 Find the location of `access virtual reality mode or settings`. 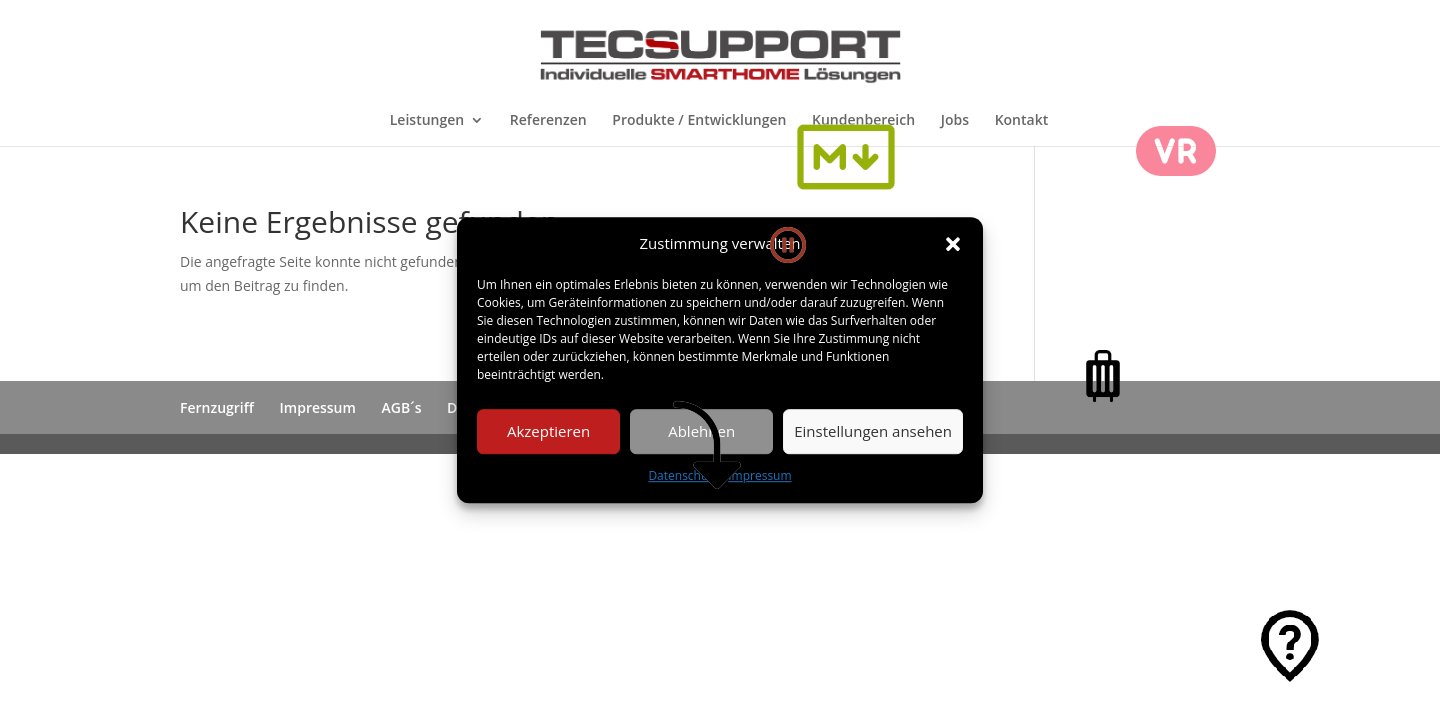

access virtual reality mode or settings is located at coordinates (1176, 151).